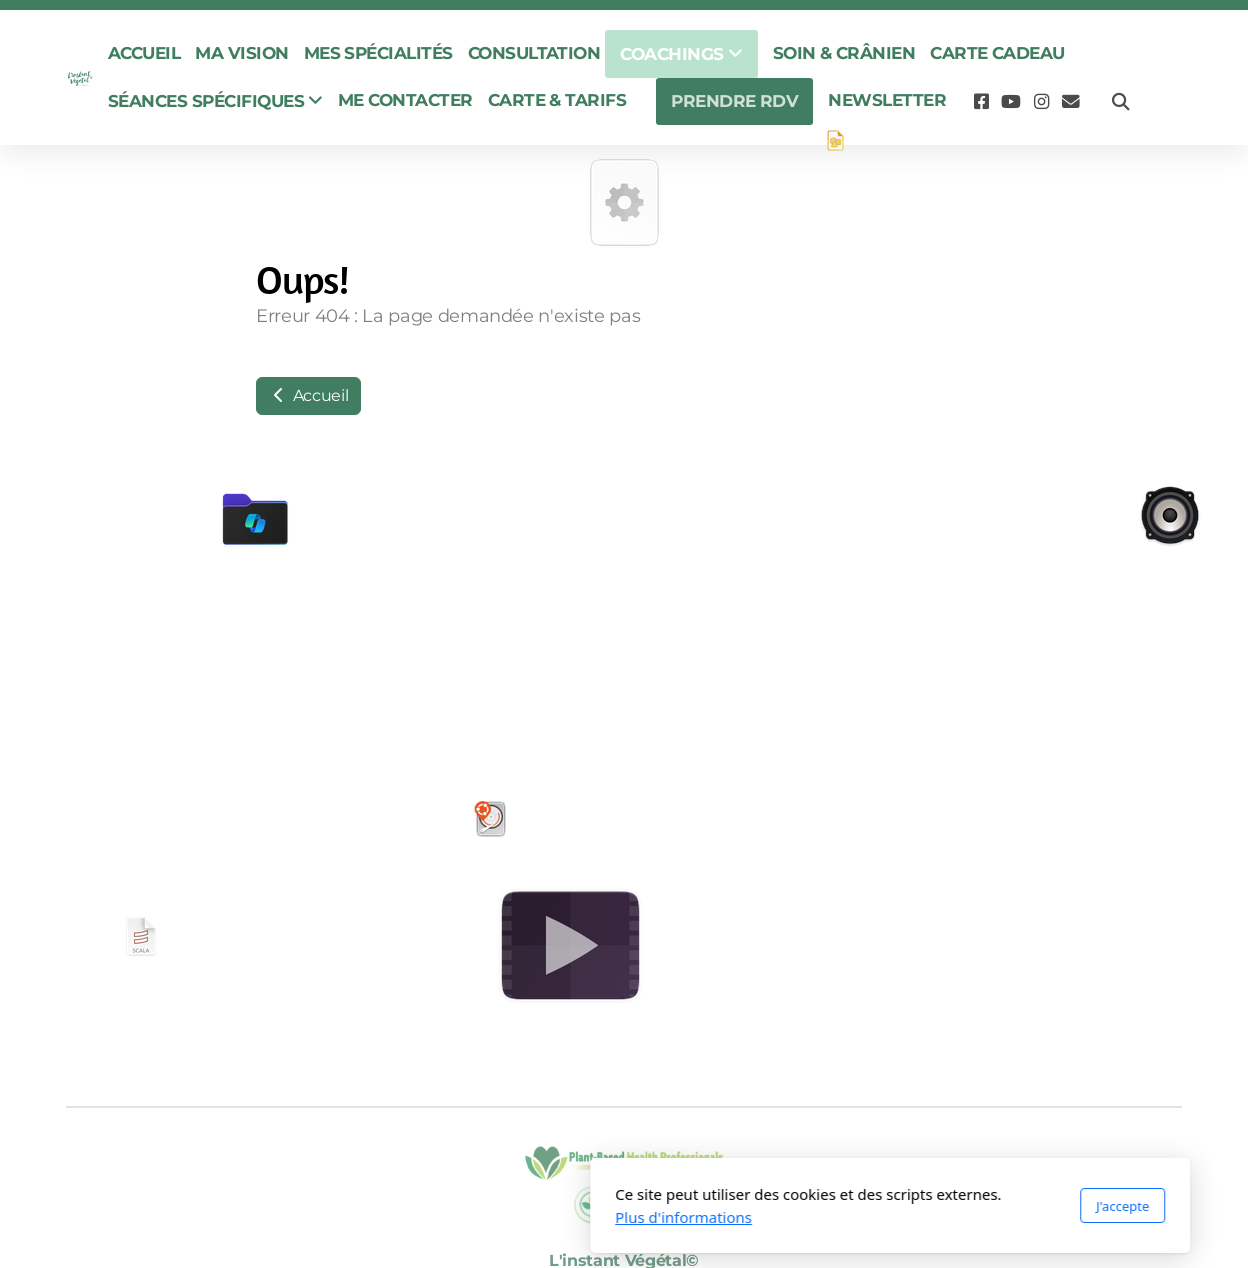  I want to click on adjust speaker or audio output volume, so click(1170, 515).